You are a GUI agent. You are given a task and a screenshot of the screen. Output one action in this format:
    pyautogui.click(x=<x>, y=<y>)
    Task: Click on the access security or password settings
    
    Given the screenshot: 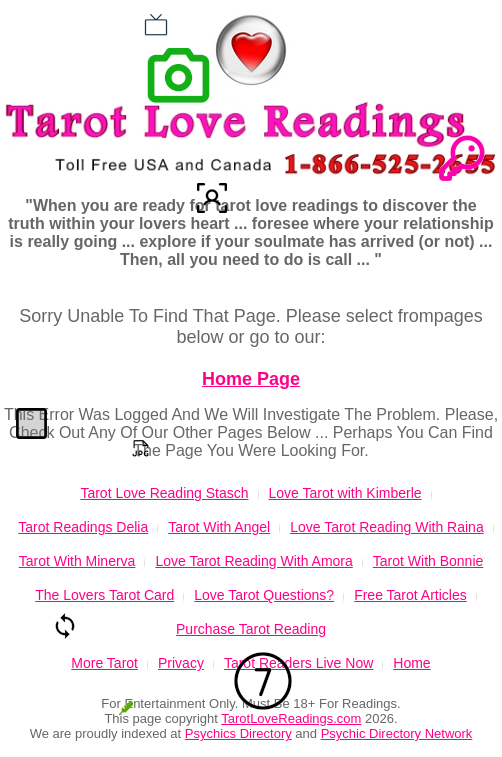 What is the action you would take?
    pyautogui.click(x=461, y=159)
    